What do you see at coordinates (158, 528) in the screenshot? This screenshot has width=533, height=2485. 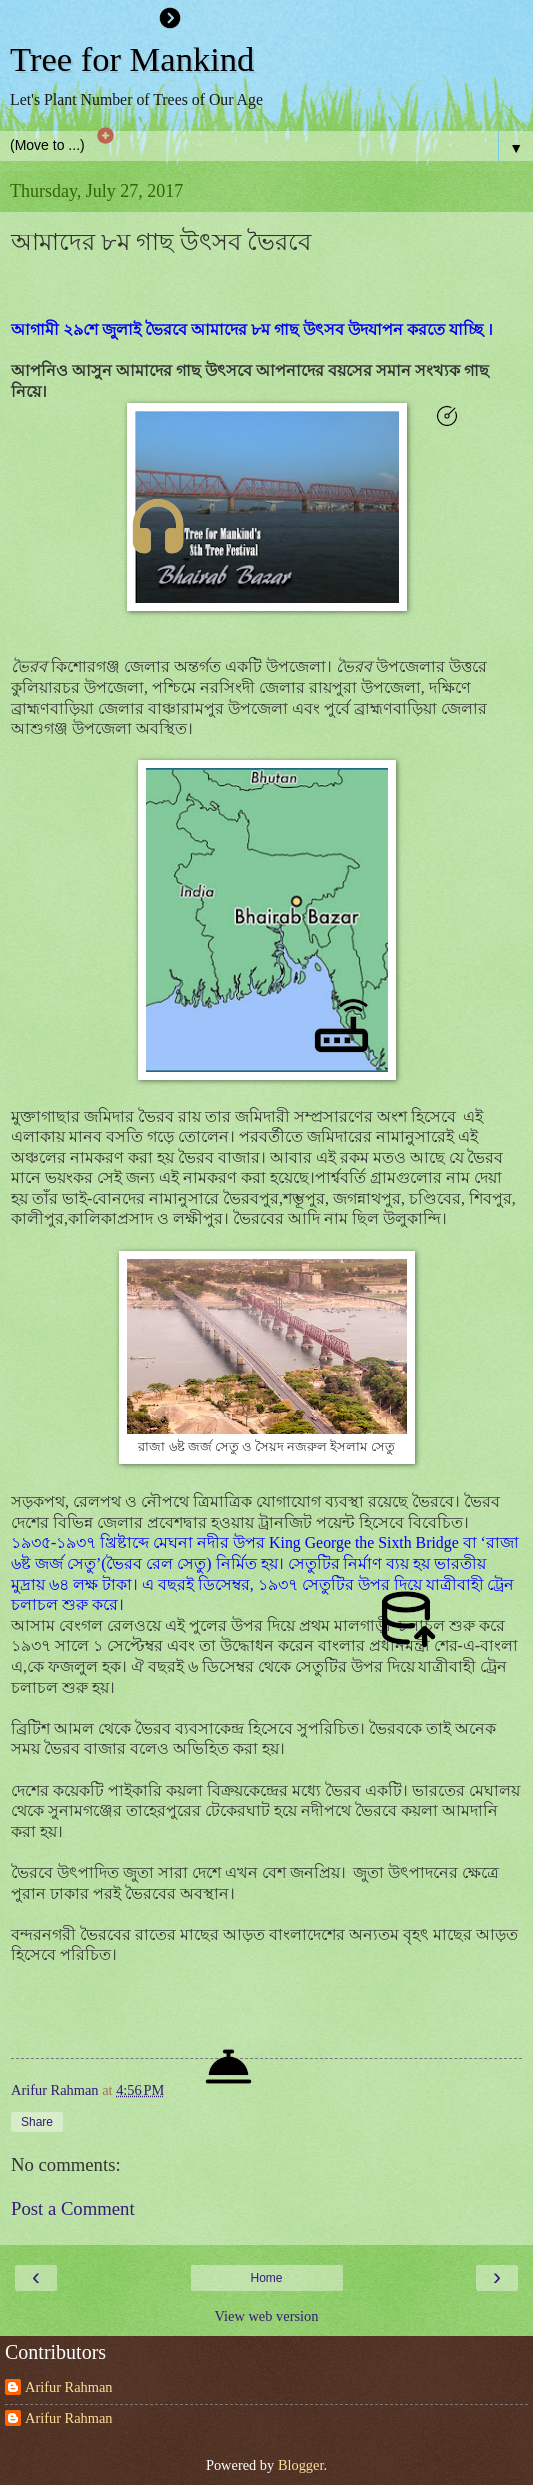 I see `listen to audio or music` at bounding box center [158, 528].